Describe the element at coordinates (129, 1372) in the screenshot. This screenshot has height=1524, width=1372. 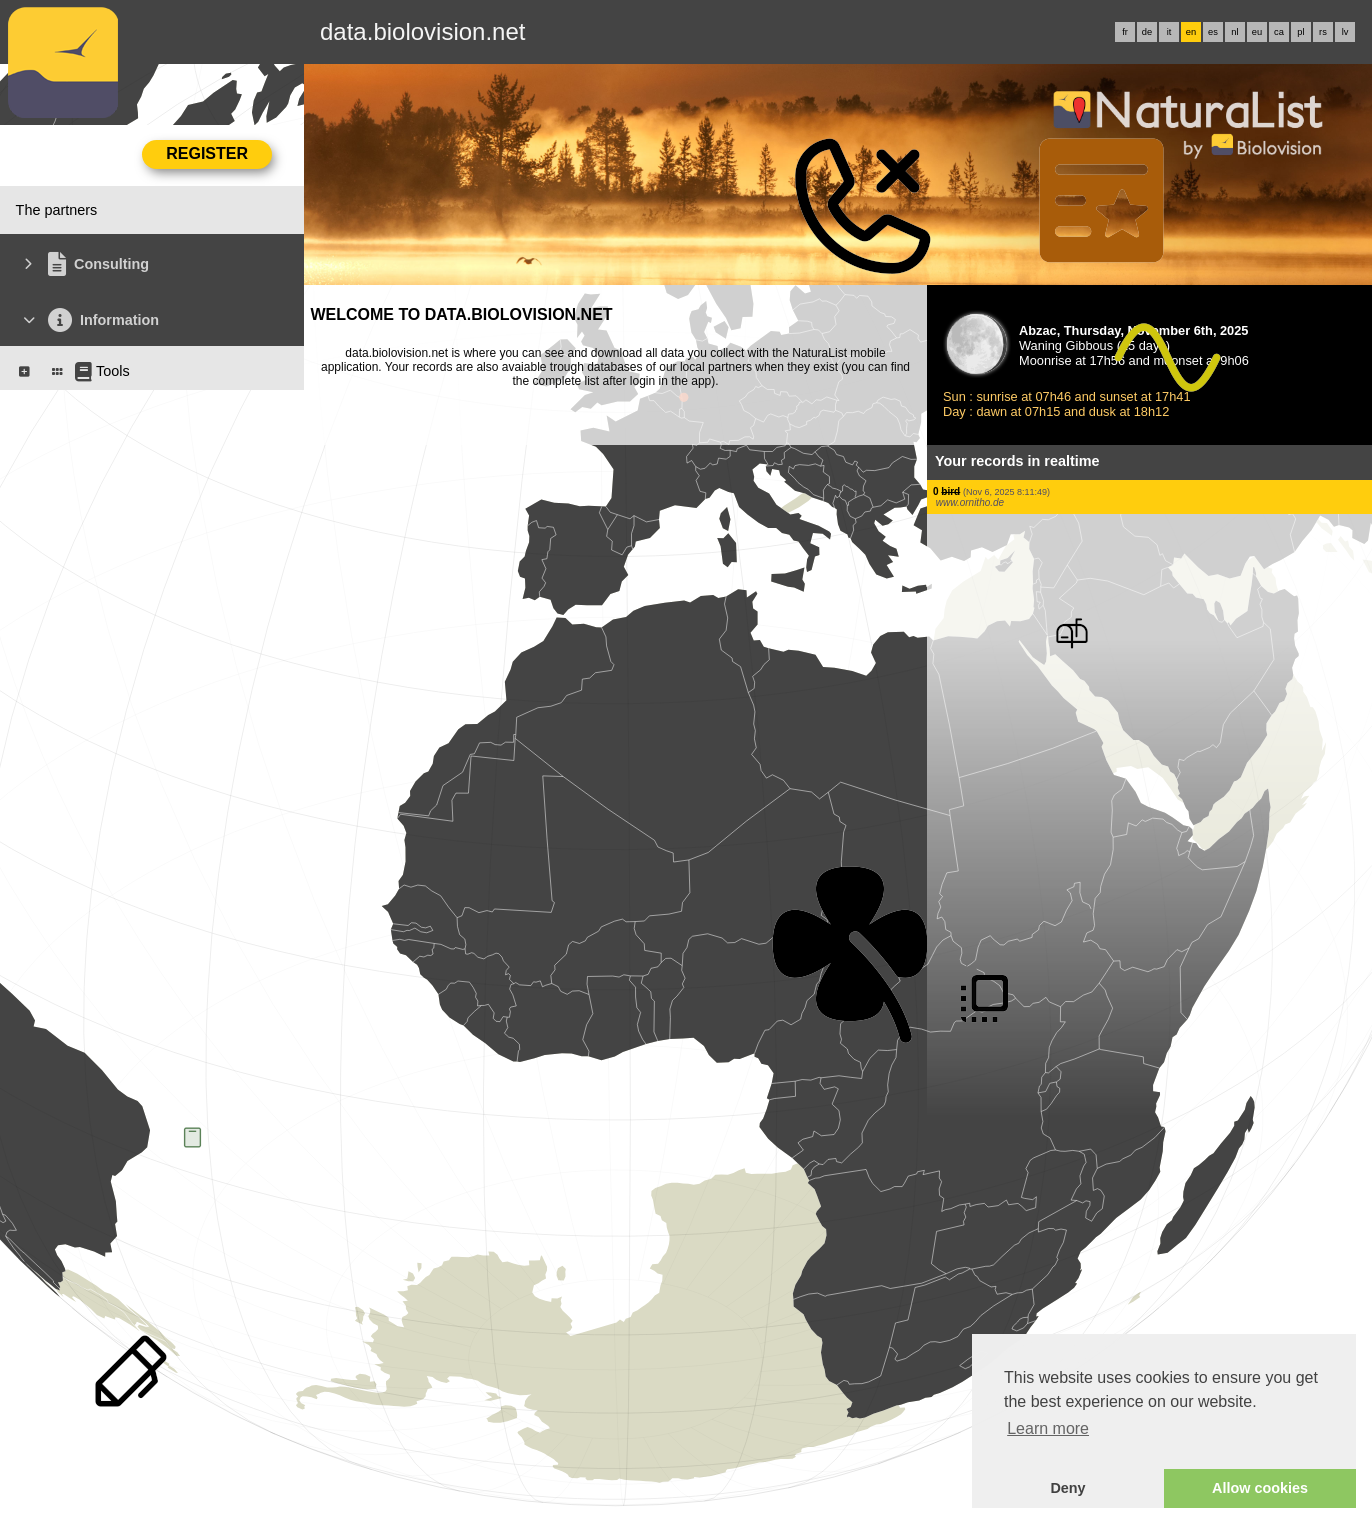
I see `edit or modify content` at that location.